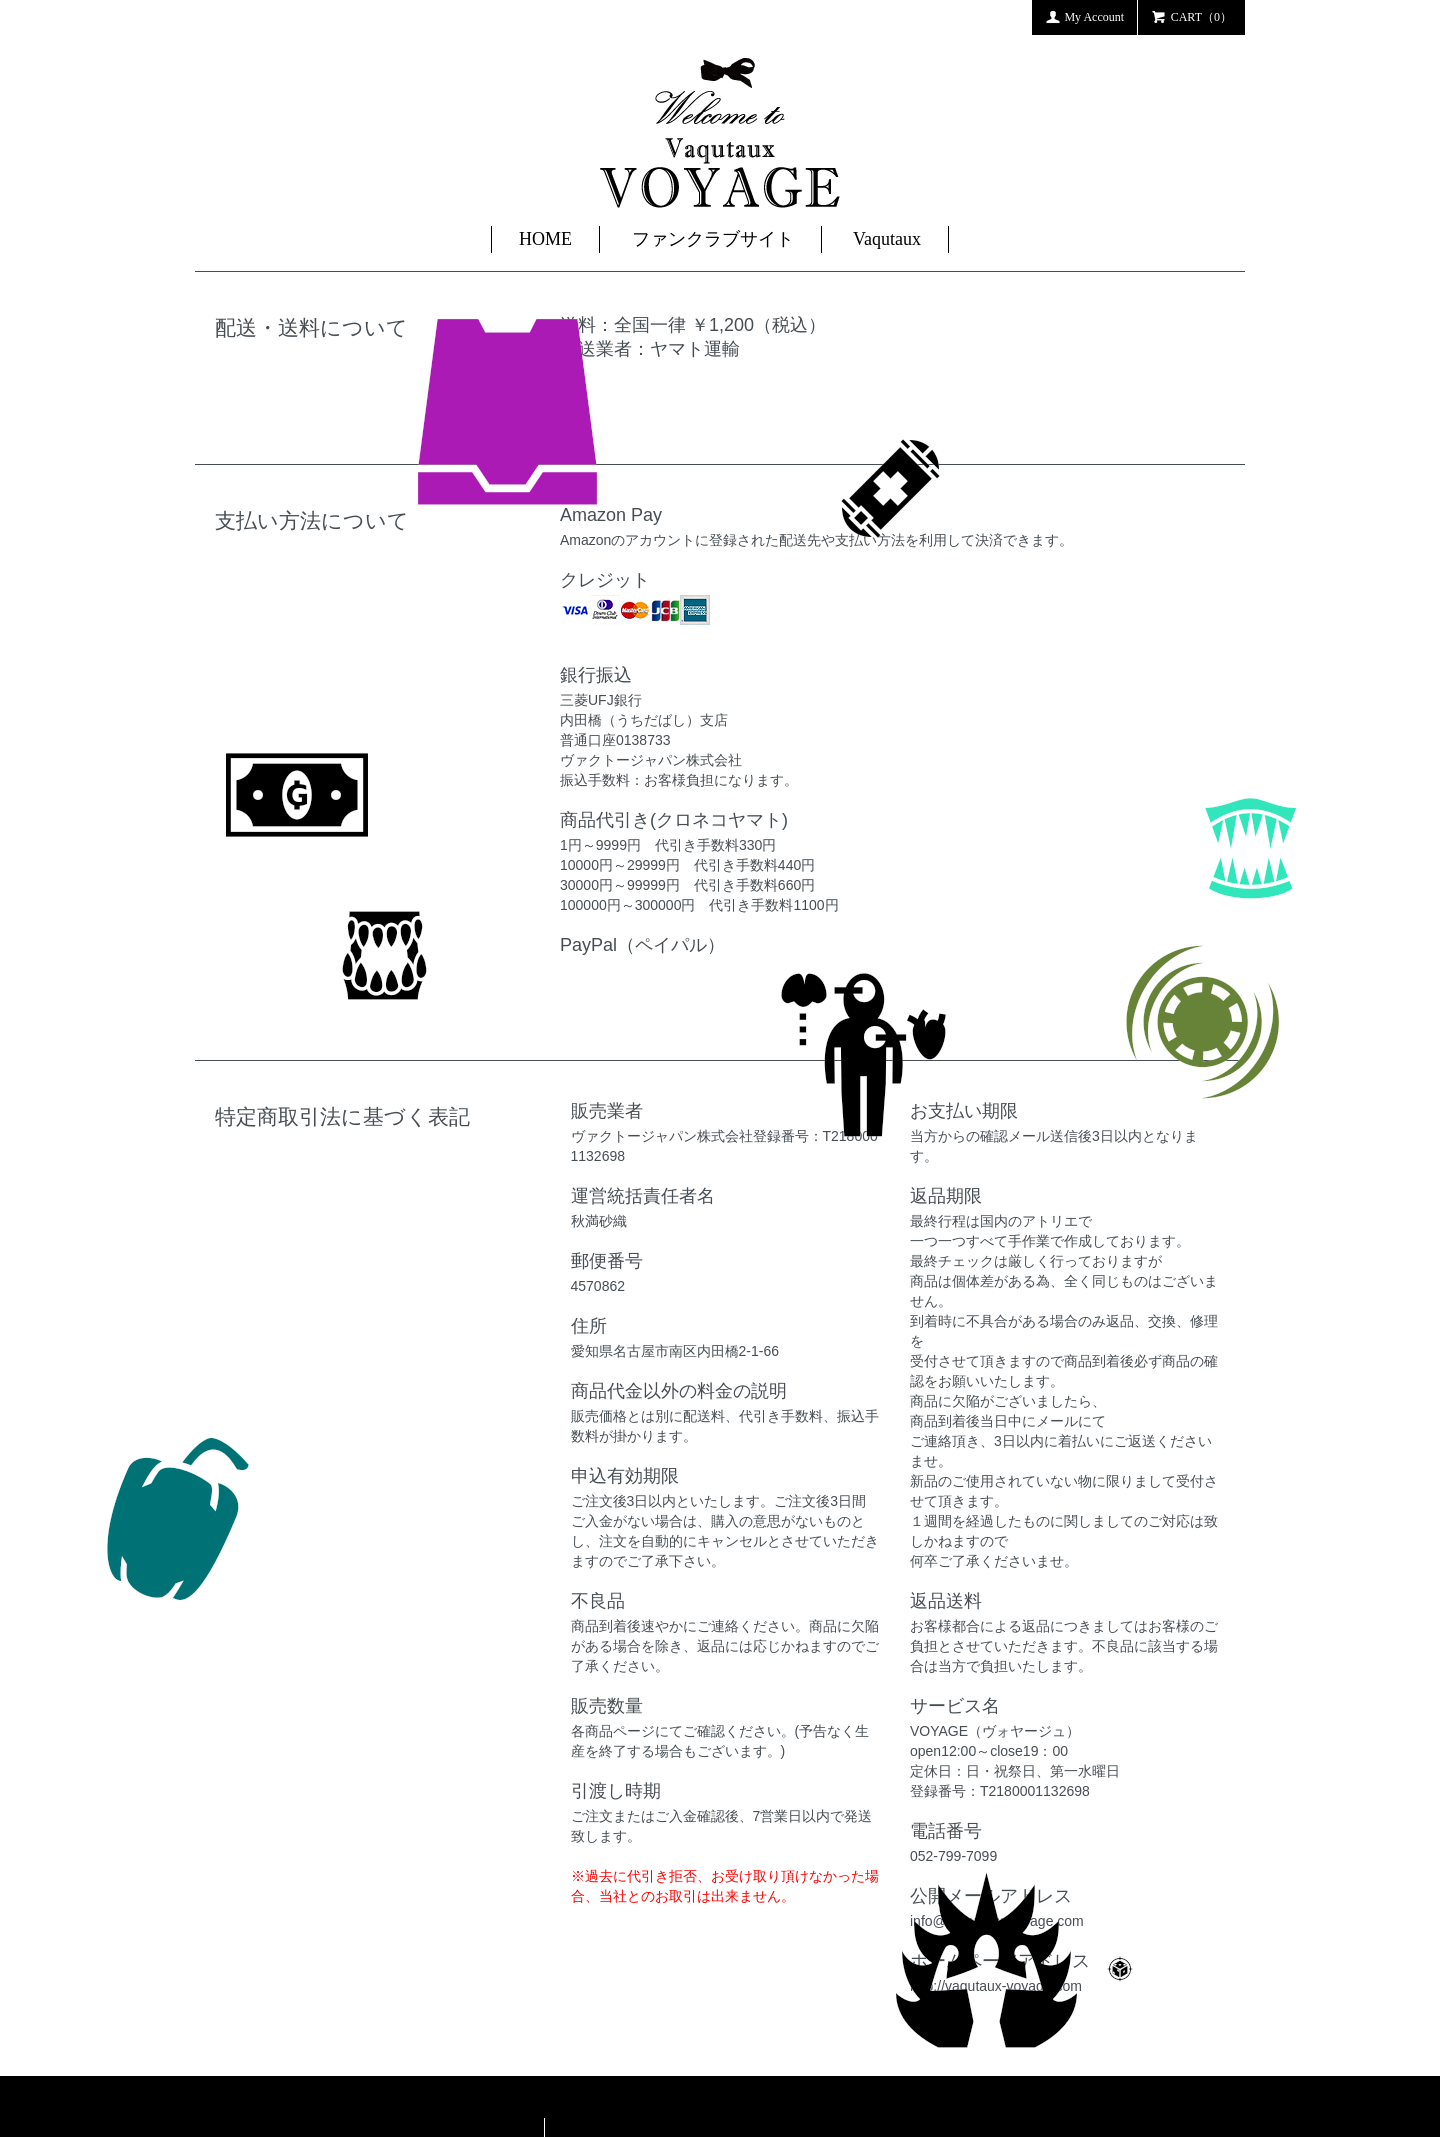 The image size is (1440, 2137). I want to click on use a health potion or healing item, so click(890, 488).